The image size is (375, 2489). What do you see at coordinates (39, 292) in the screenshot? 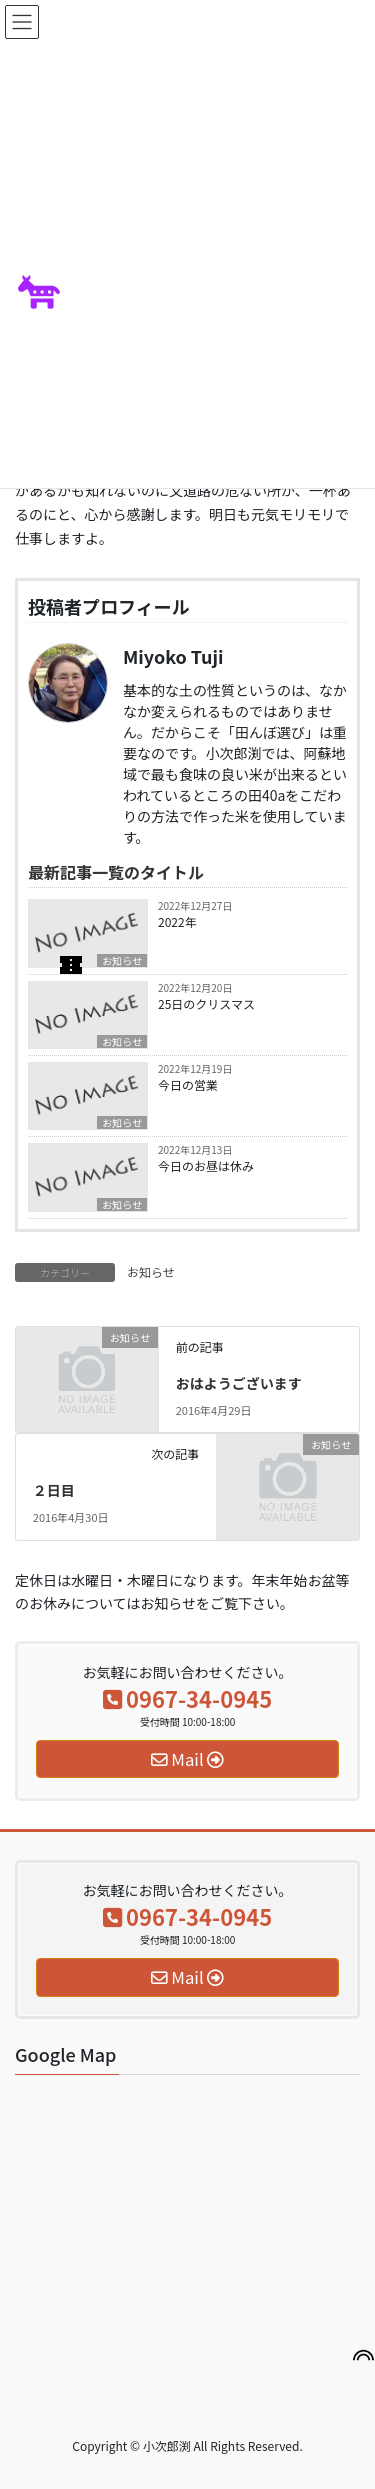
I see `represents the Democratic Party affiliation` at bounding box center [39, 292].